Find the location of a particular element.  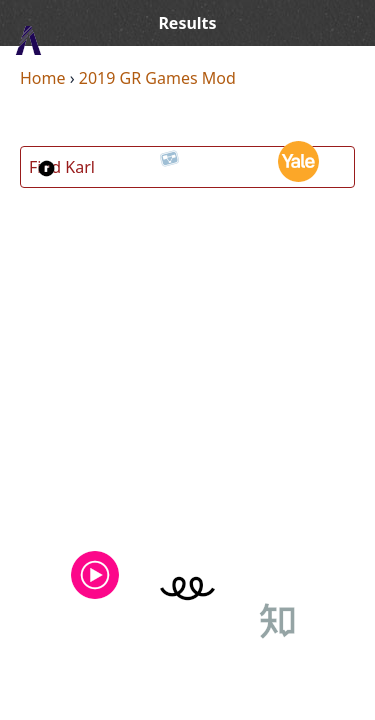

visit teespring storefront is located at coordinates (187, 588).